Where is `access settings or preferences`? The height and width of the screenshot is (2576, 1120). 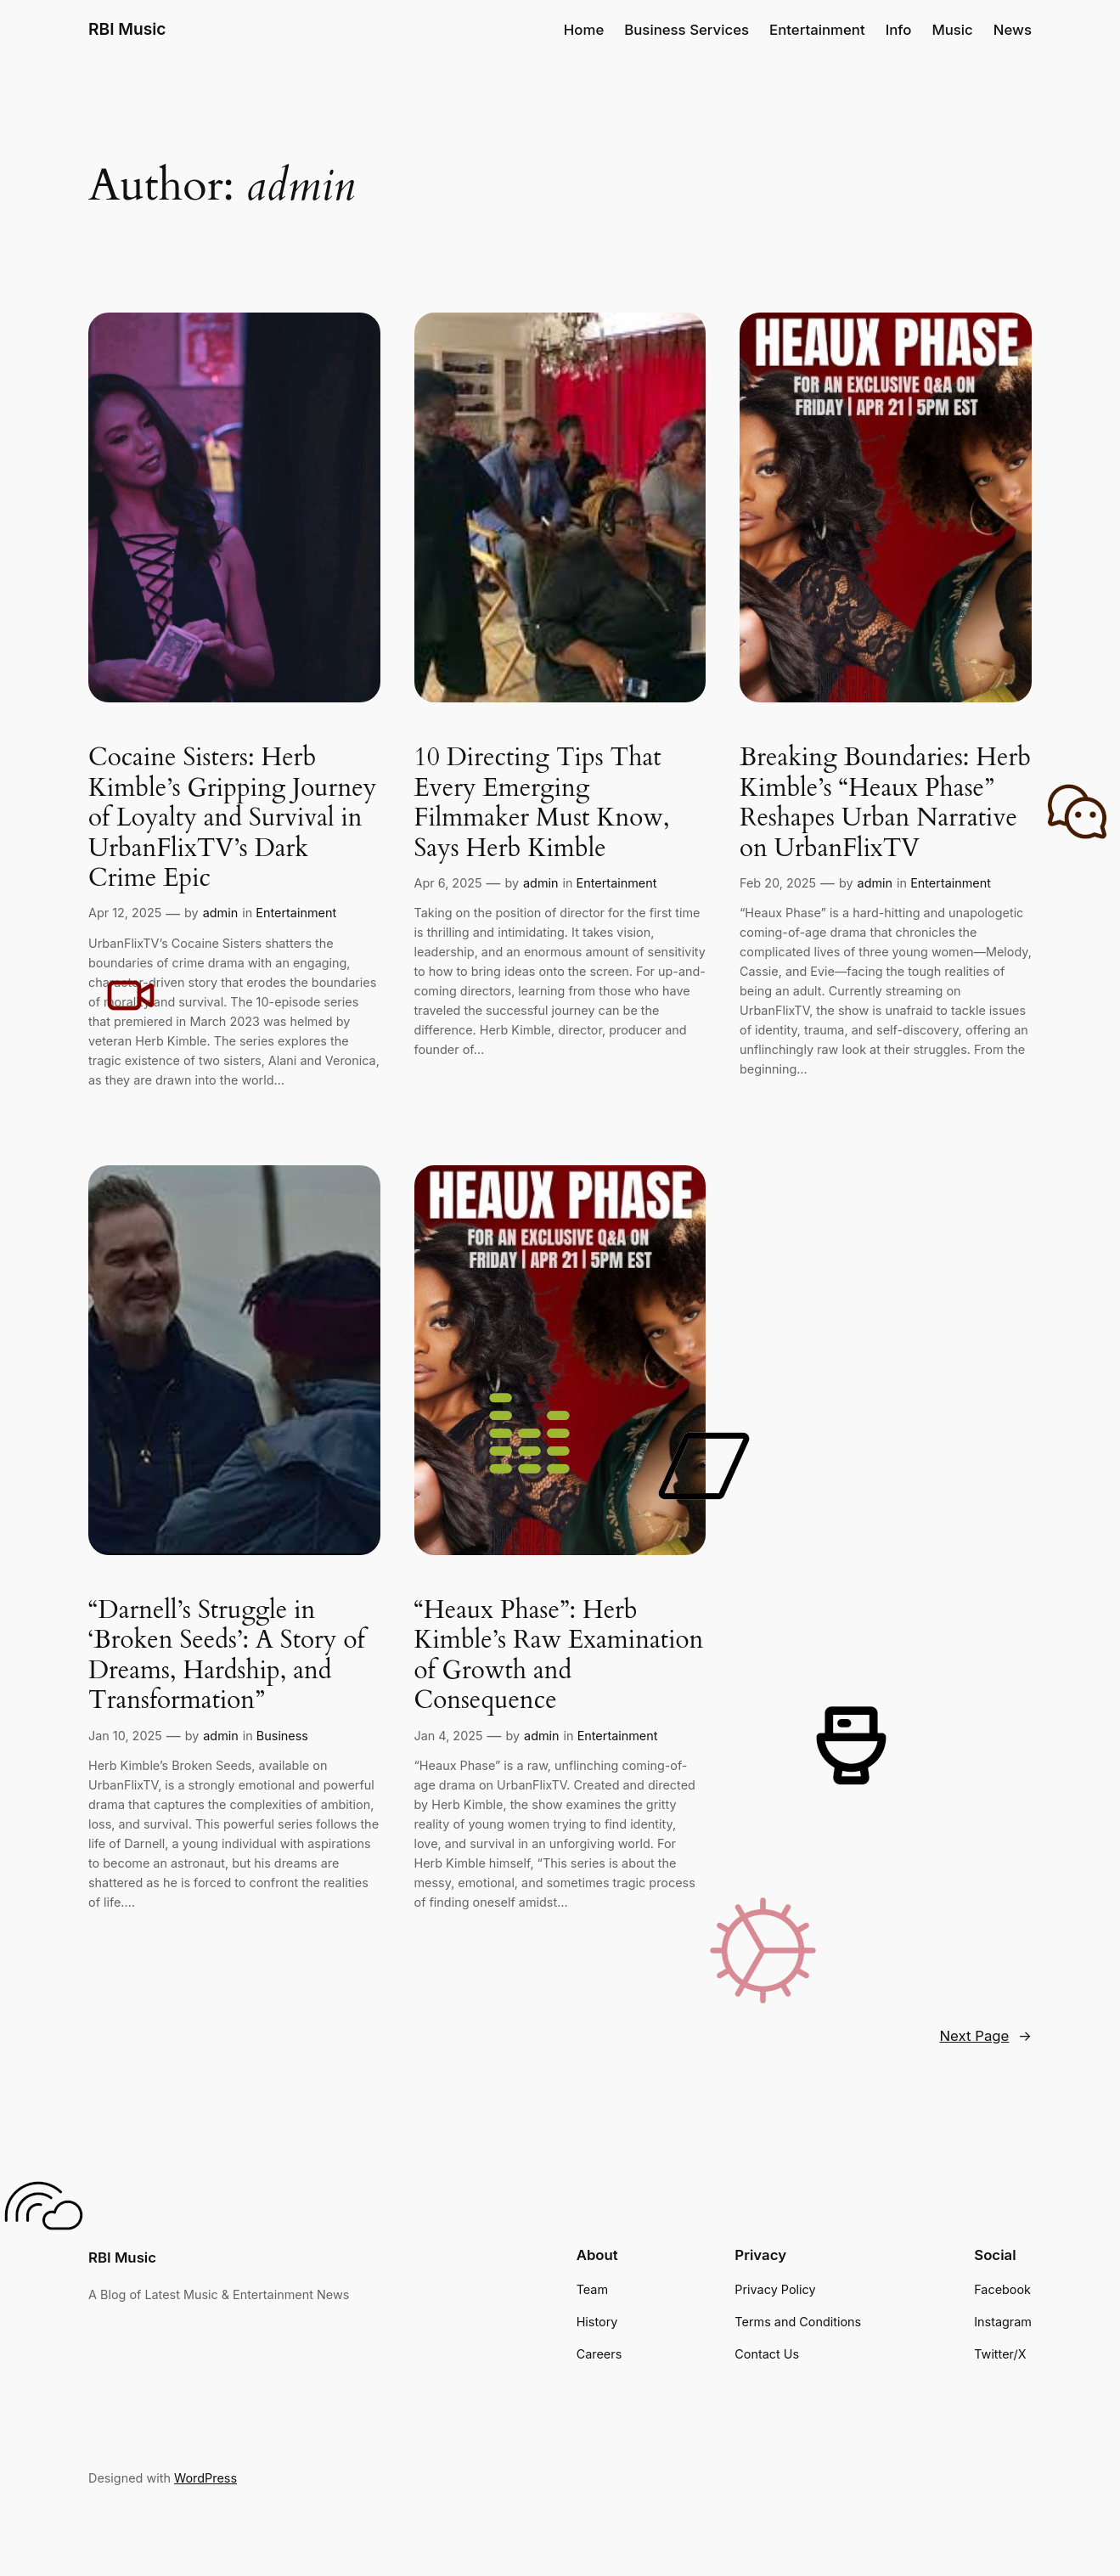 access settings or preferences is located at coordinates (763, 1950).